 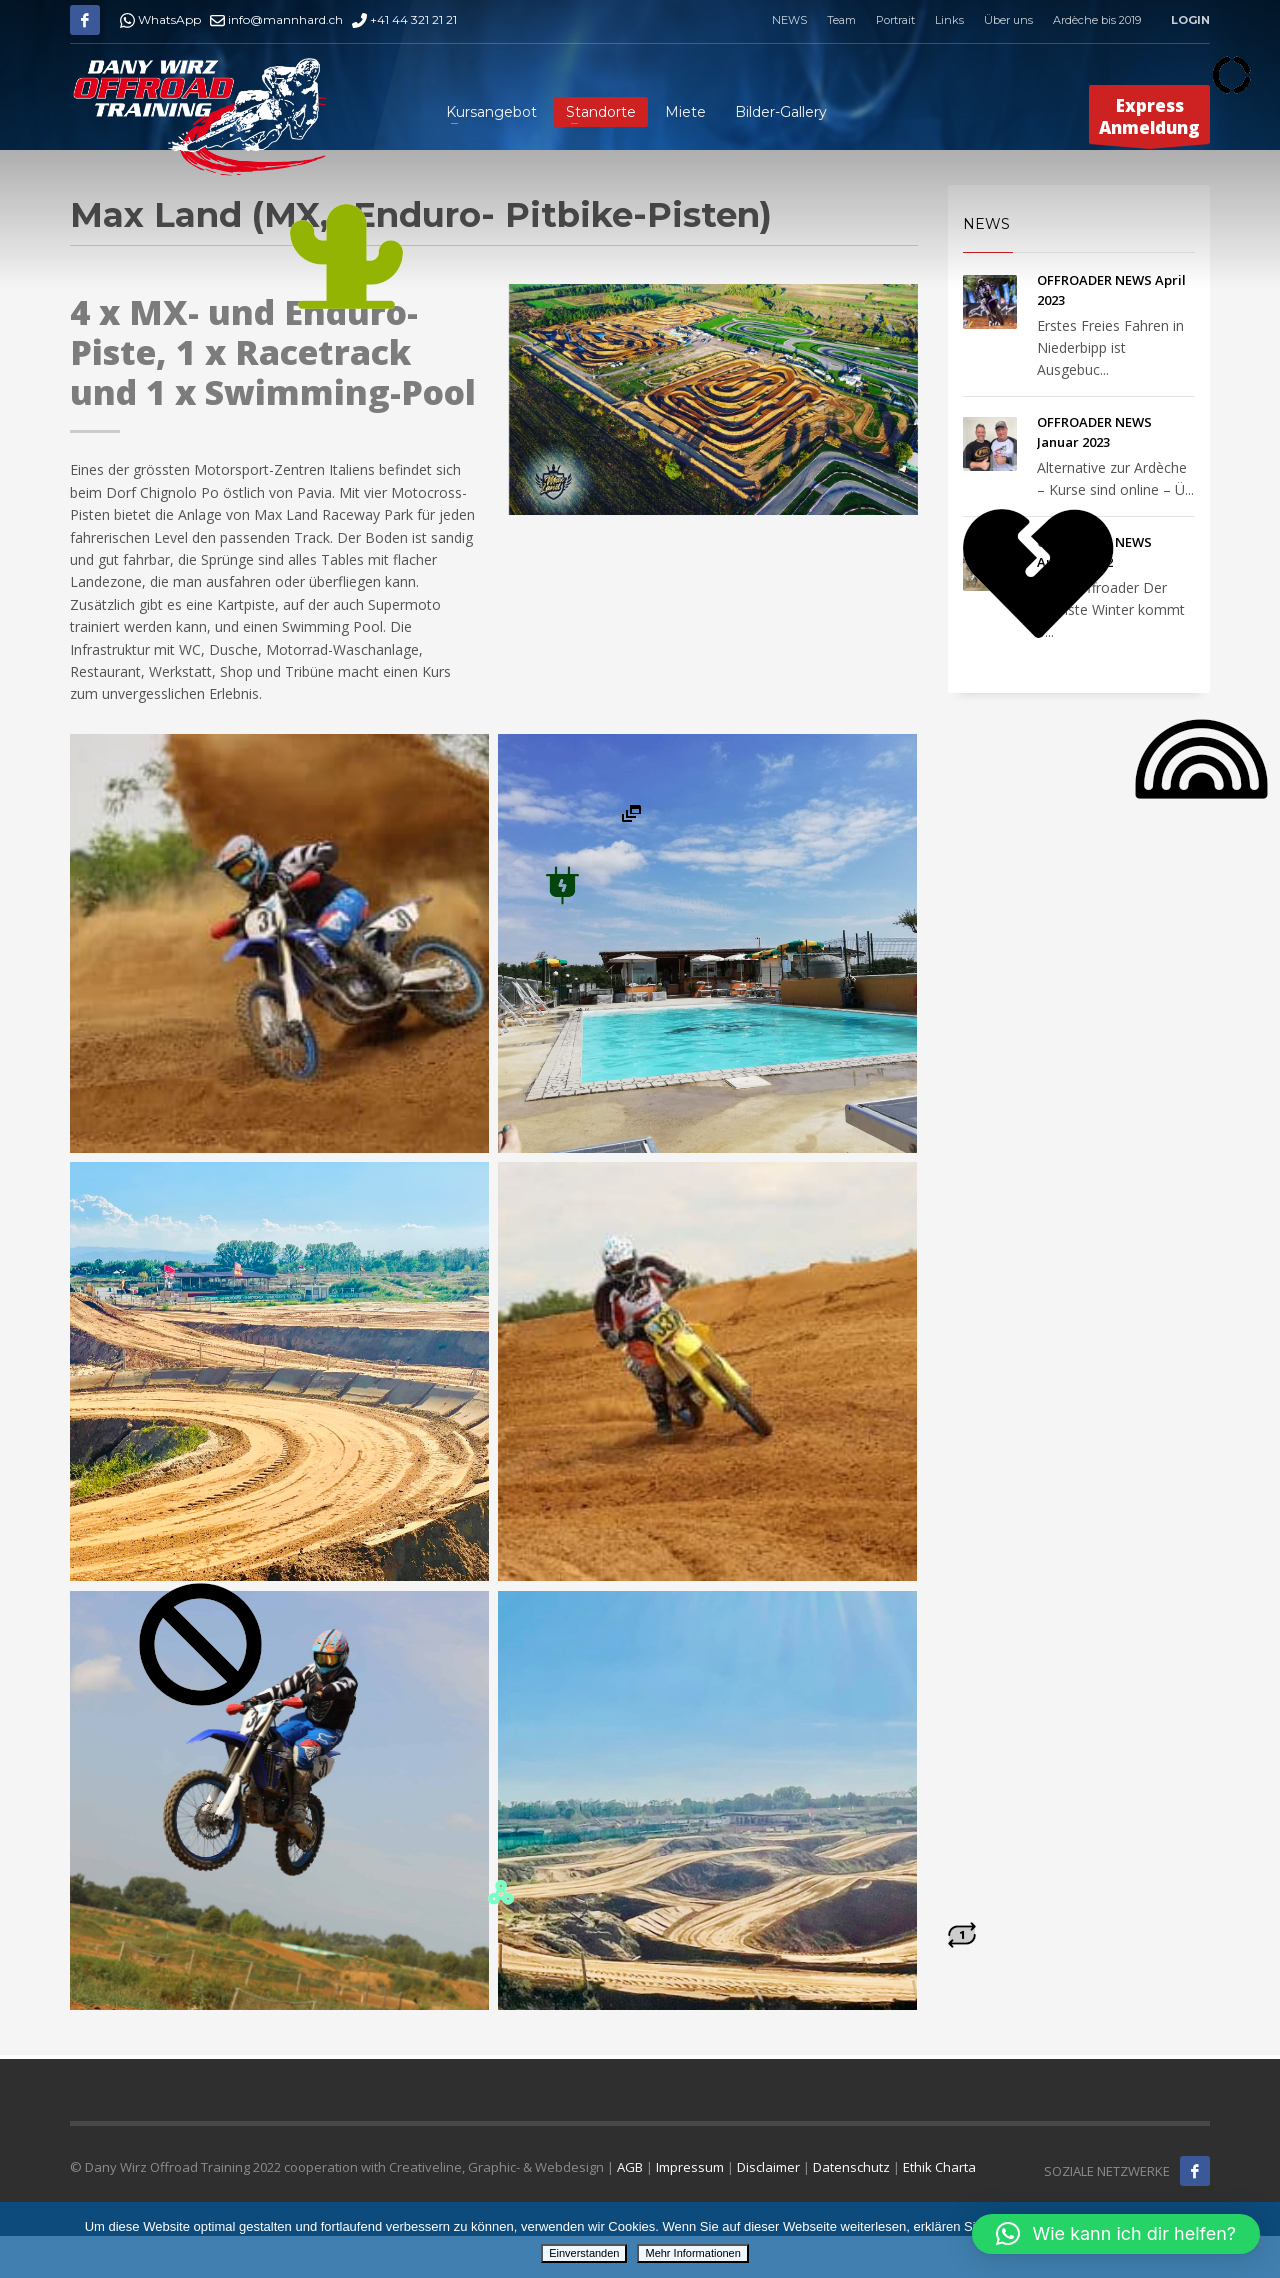 What do you see at coordinates (346, 260) in the screenshot?
I see `indicates desert or arid climate category` at bounding box center [346, 260].